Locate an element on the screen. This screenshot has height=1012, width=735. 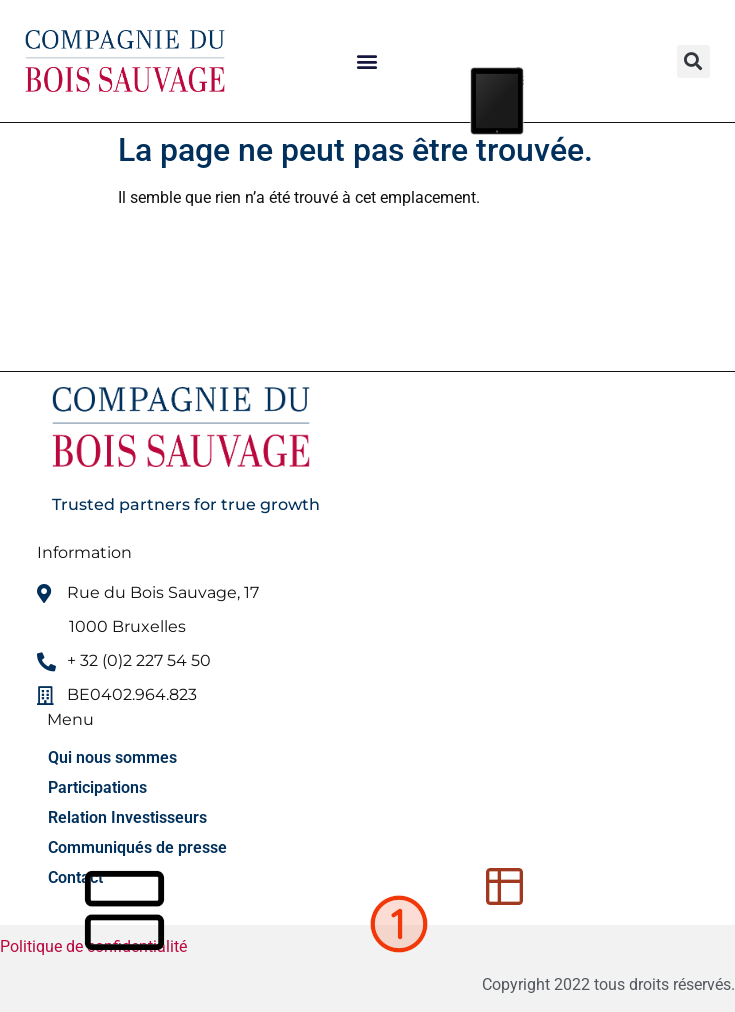
view data in table format is located at coordinates (504, 886).